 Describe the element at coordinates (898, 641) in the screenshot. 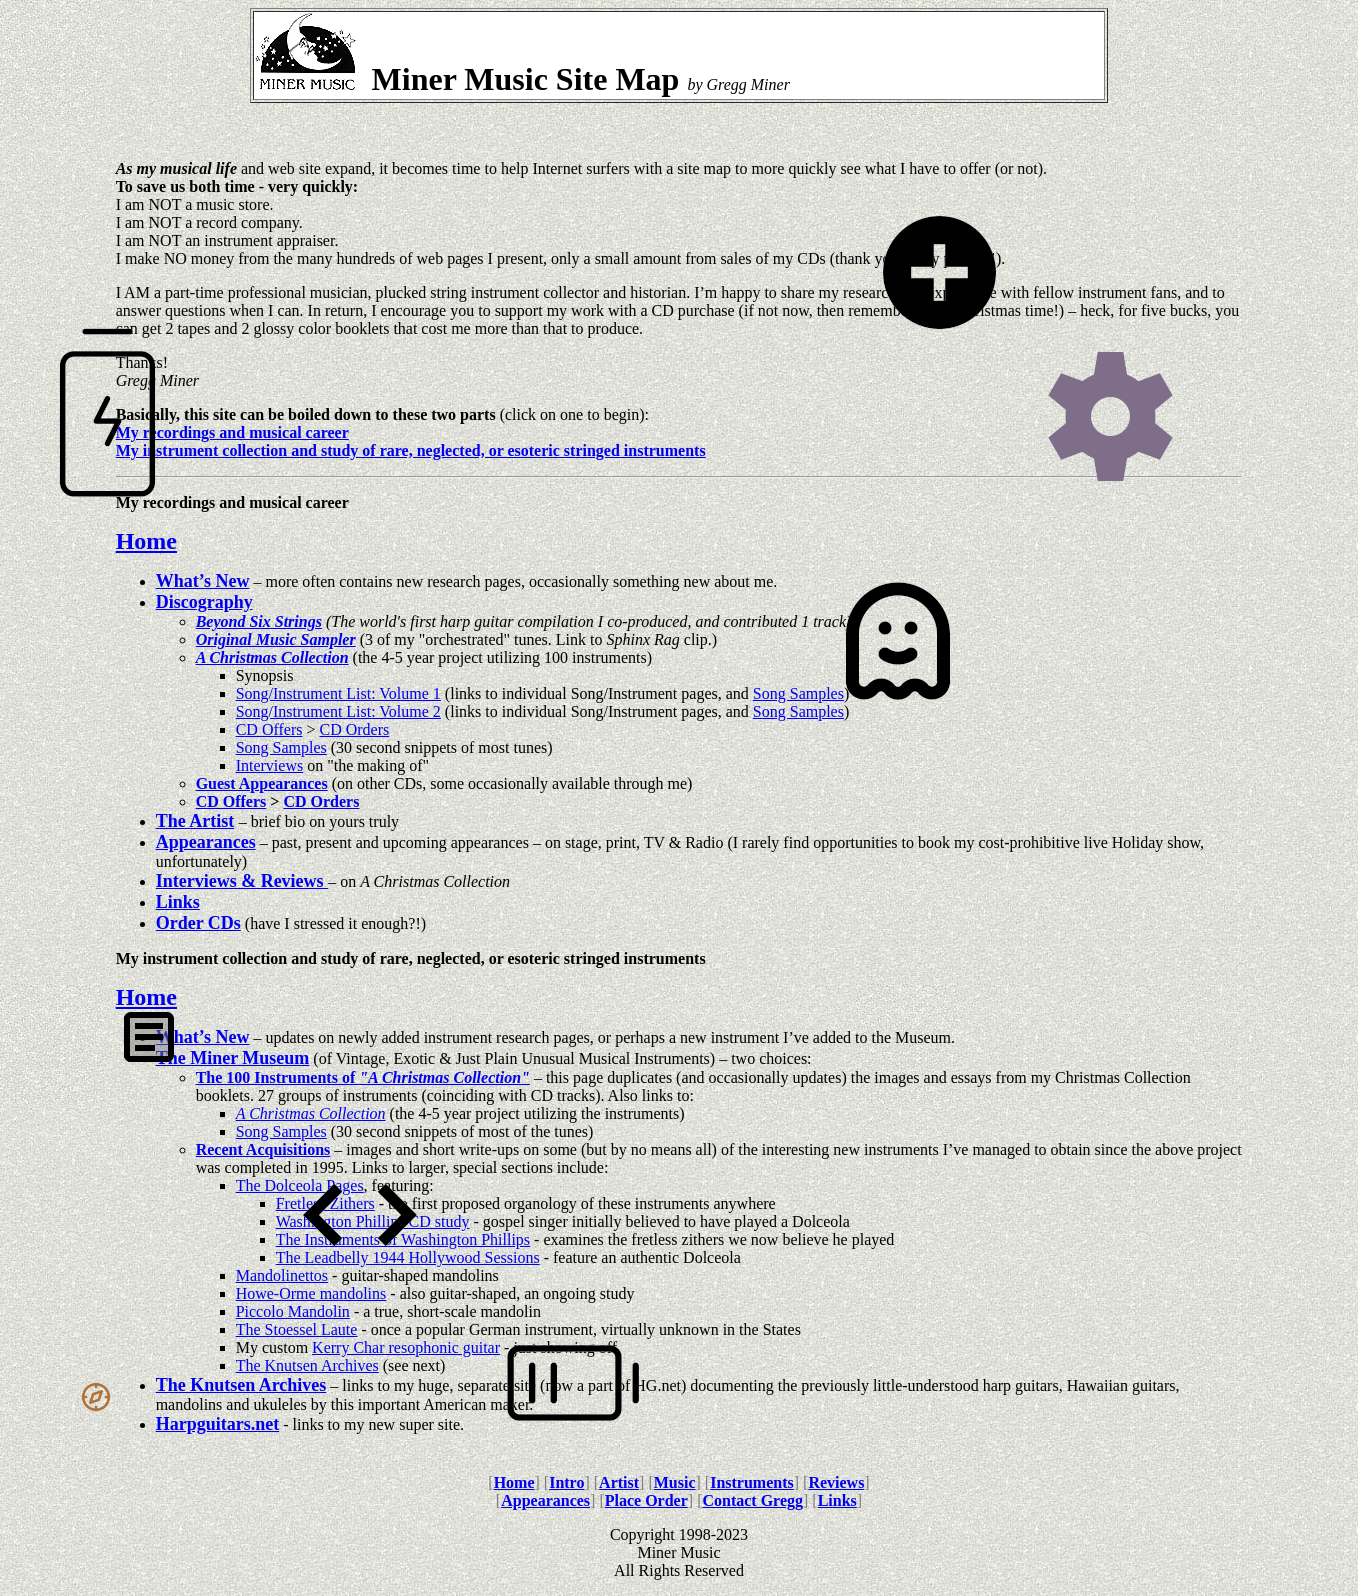

I see `enable ghost mode or incognito browsing` at that location.